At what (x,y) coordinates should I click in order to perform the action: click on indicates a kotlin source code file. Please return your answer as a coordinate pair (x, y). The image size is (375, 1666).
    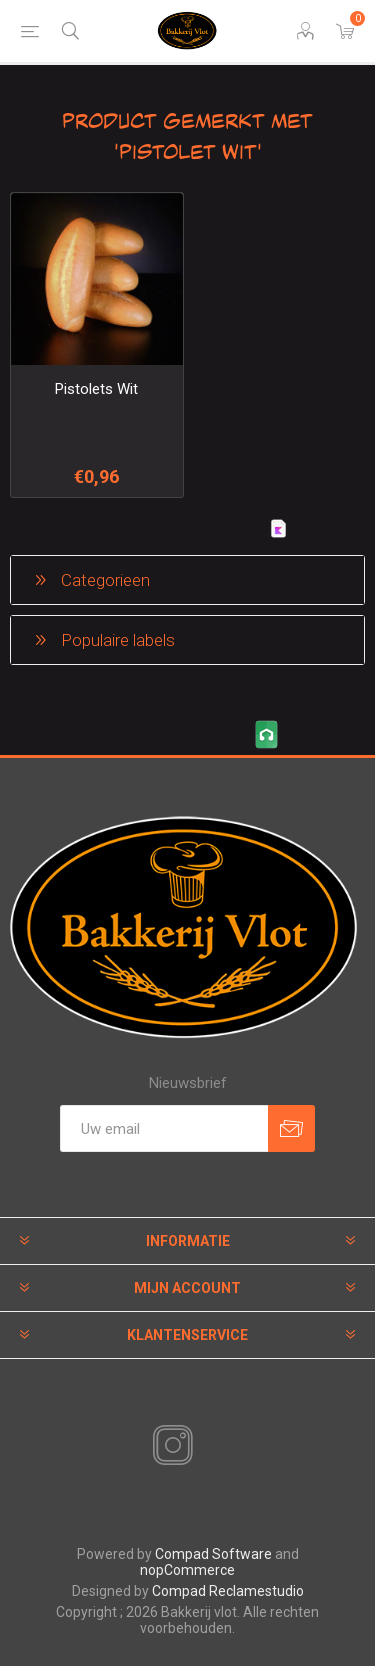
    Looking at the image, I should click on (278, 528).